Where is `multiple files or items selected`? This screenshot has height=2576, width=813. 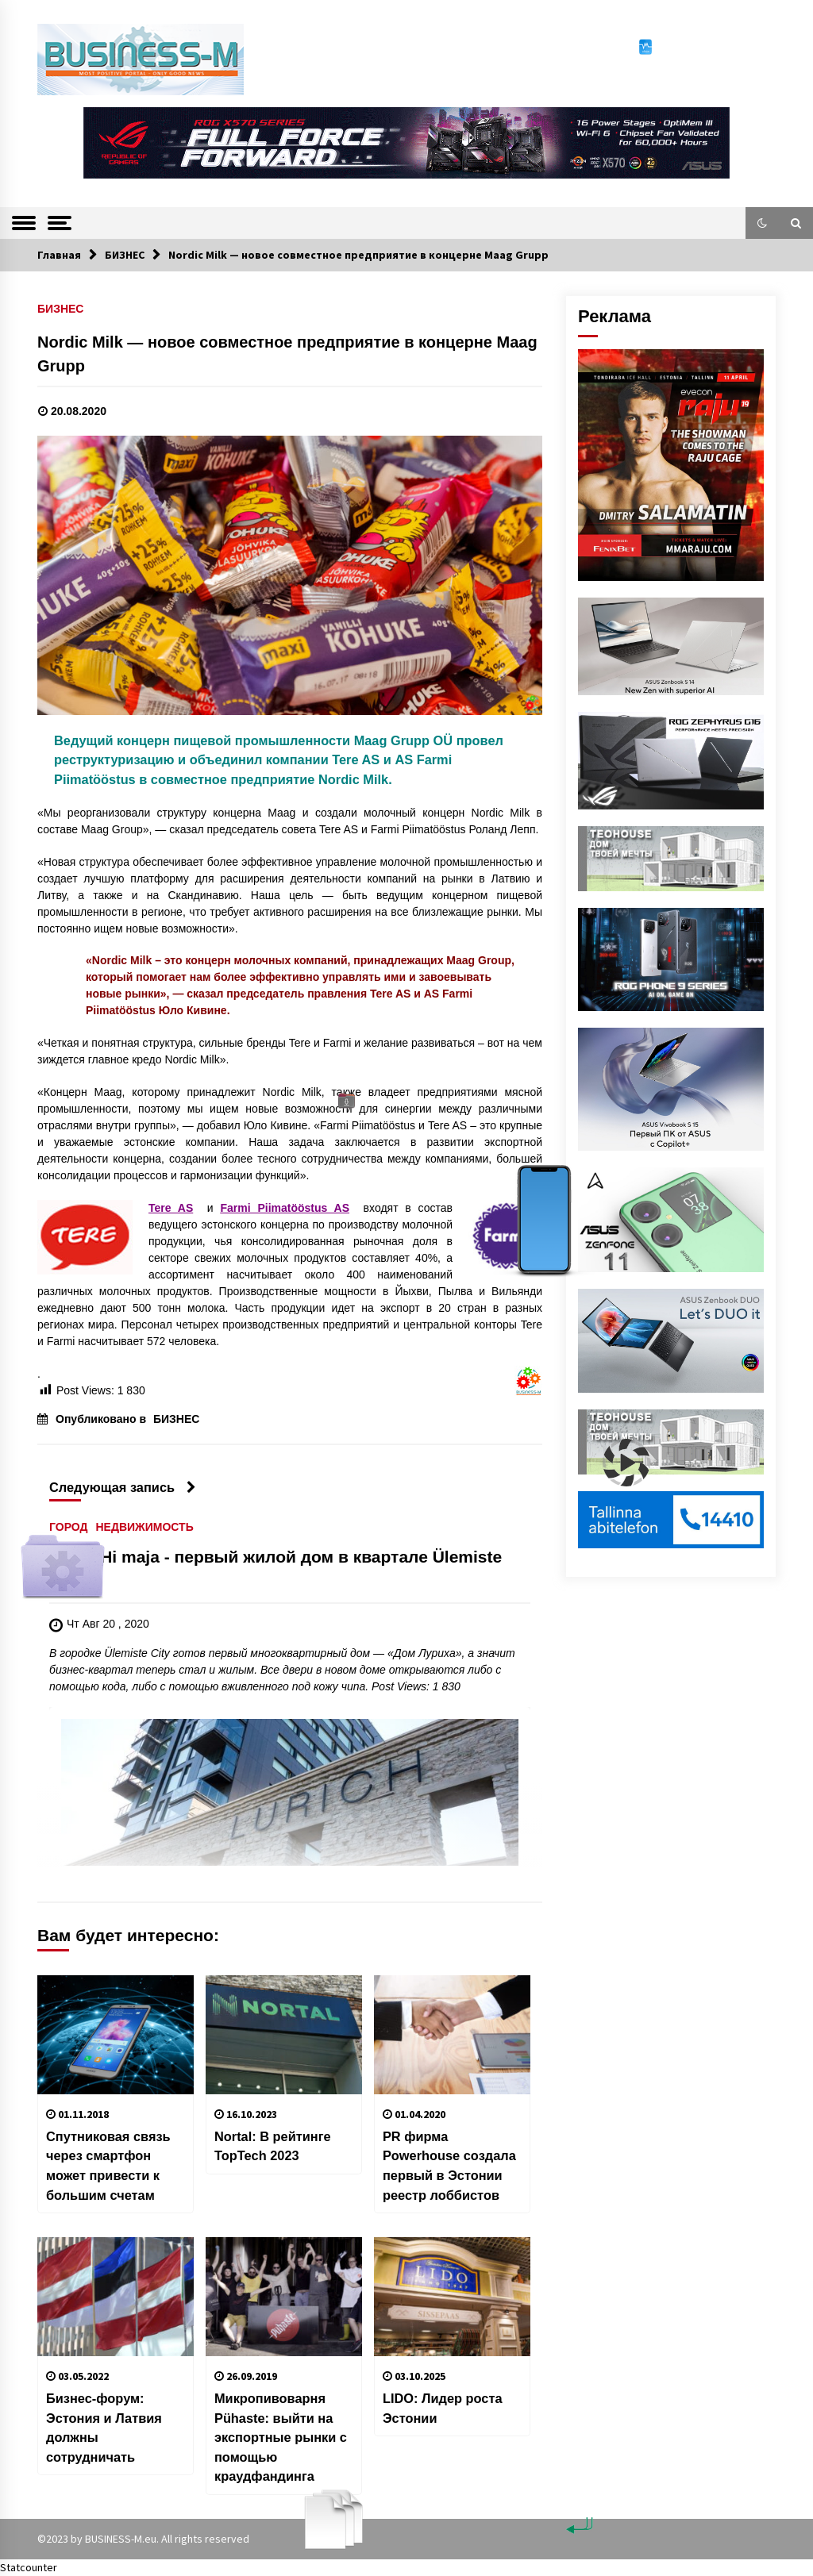 multiple files or items selected is located at coordinates (333, 2520).